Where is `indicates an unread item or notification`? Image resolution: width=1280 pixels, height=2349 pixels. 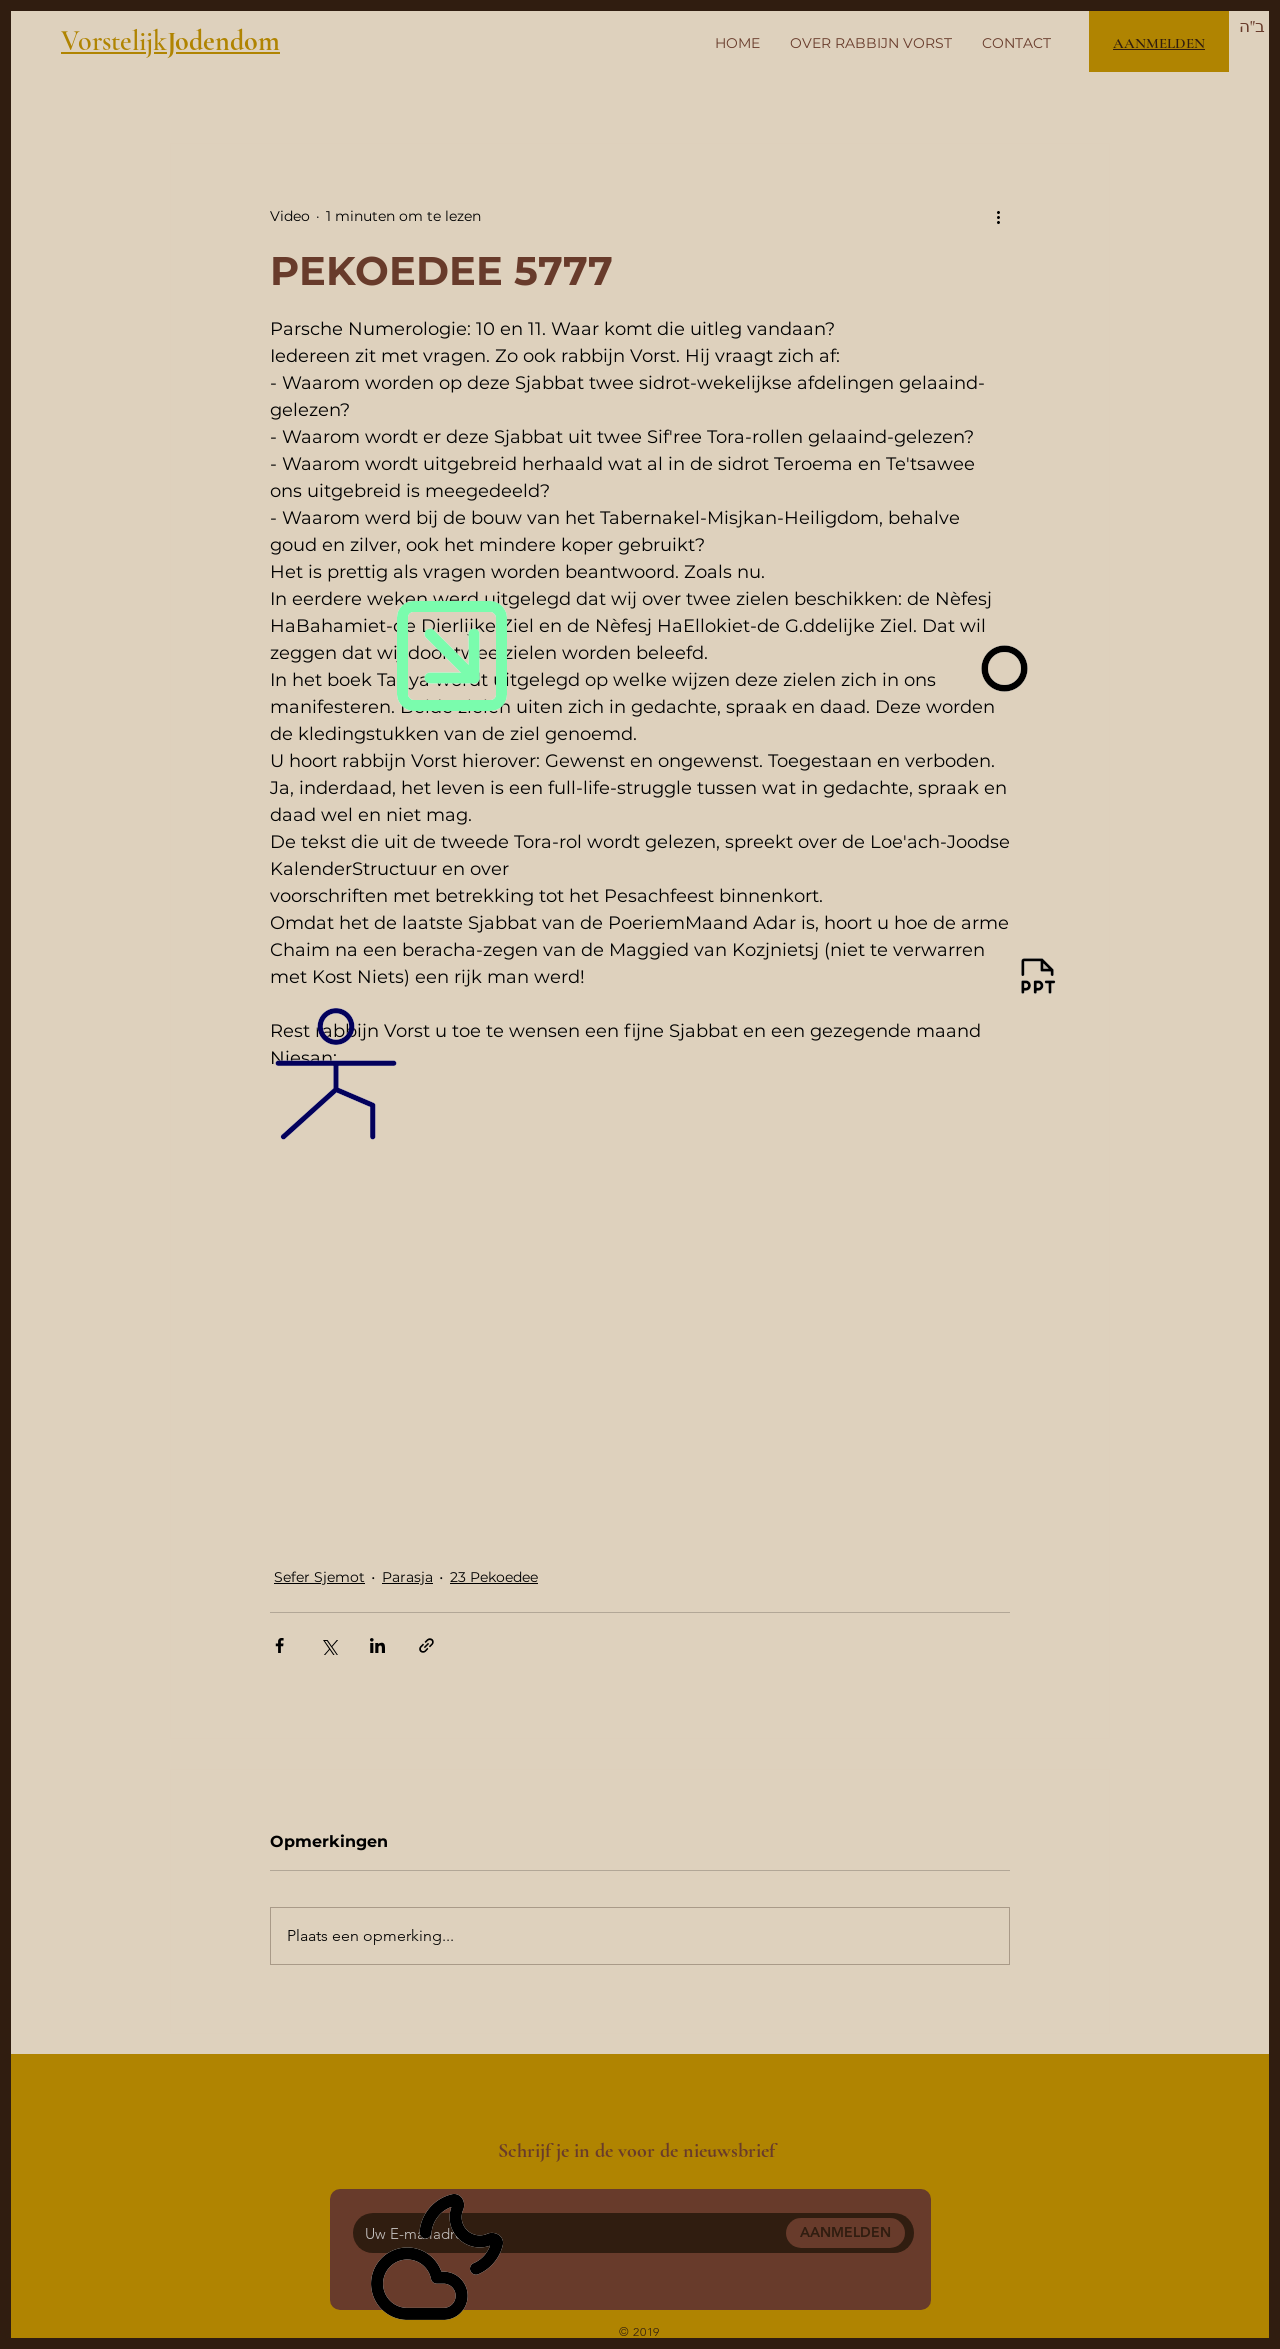
indicates an unread item or notification is located at coordinates (1004, 668).